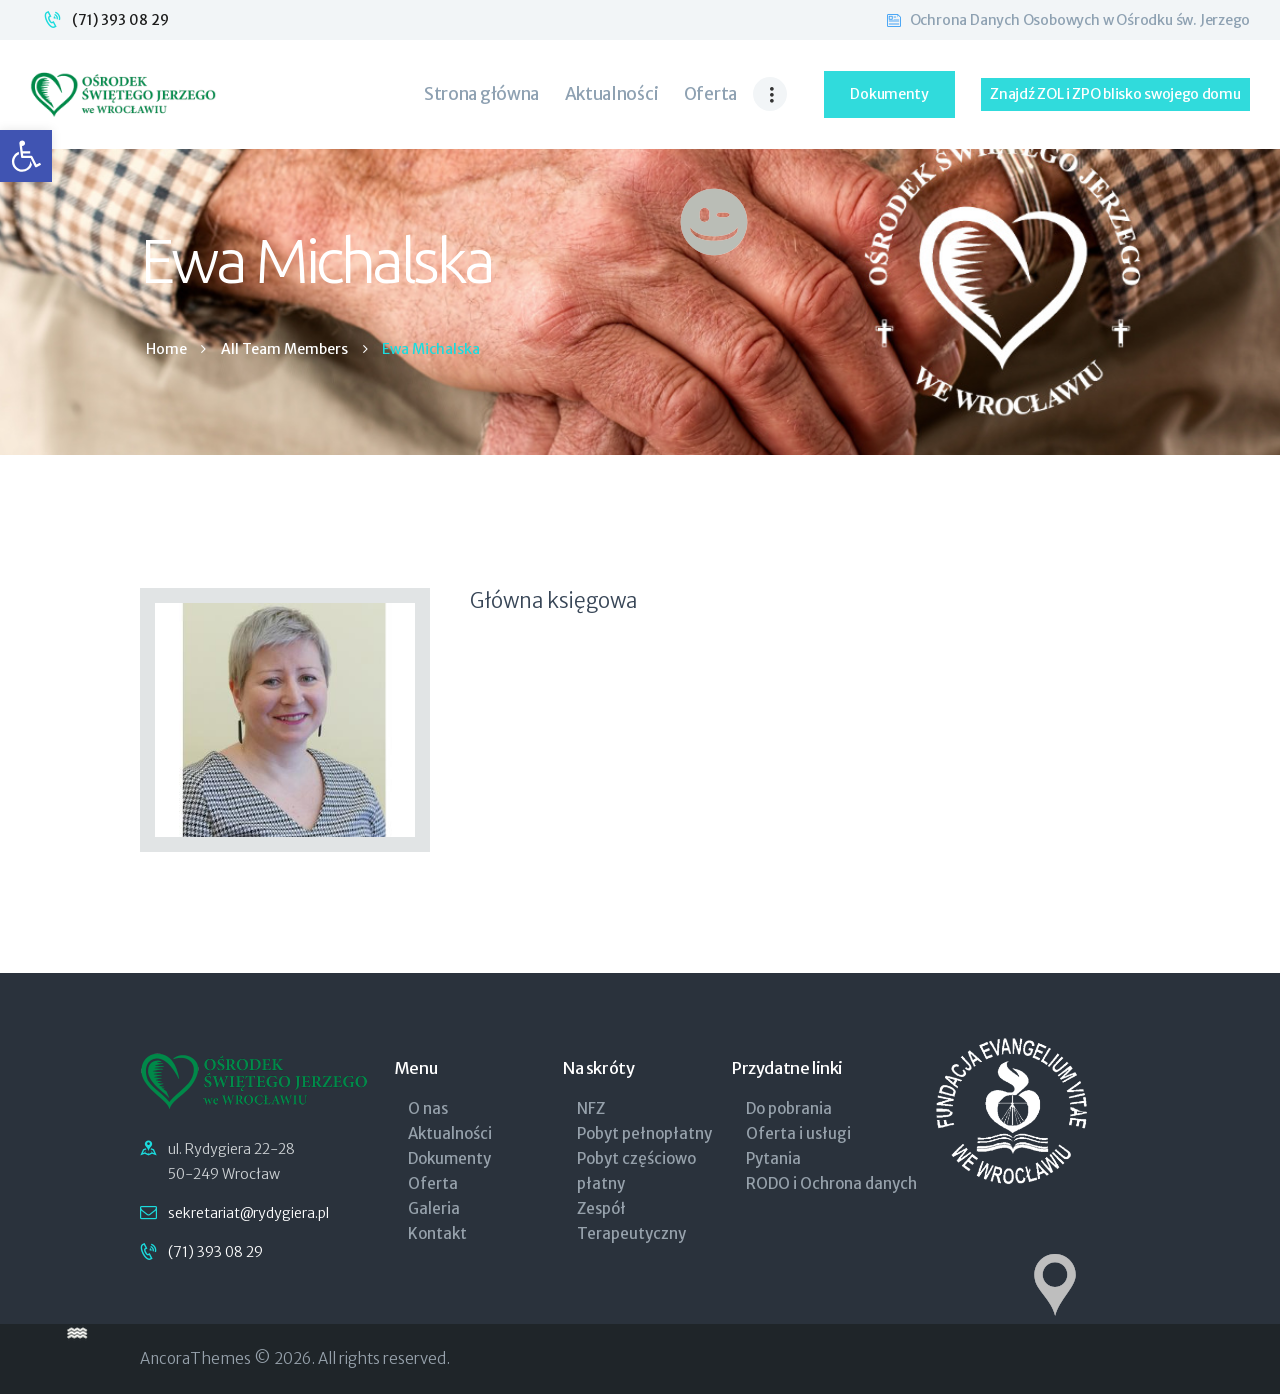 This screenshot has height=1394, width=1280. Describe the element at coordinates (77, 1332) in the screenshot. I see `indicates foggy weather conditions` at that location.